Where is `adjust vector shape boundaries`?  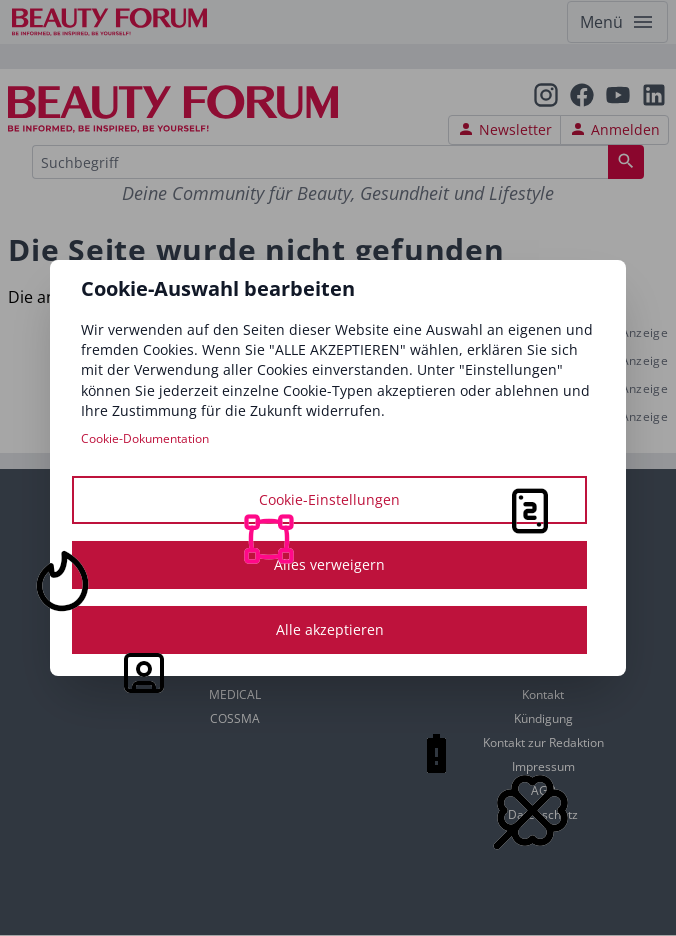 adjust vector shape boundaries is located at coordinates (269, 539).